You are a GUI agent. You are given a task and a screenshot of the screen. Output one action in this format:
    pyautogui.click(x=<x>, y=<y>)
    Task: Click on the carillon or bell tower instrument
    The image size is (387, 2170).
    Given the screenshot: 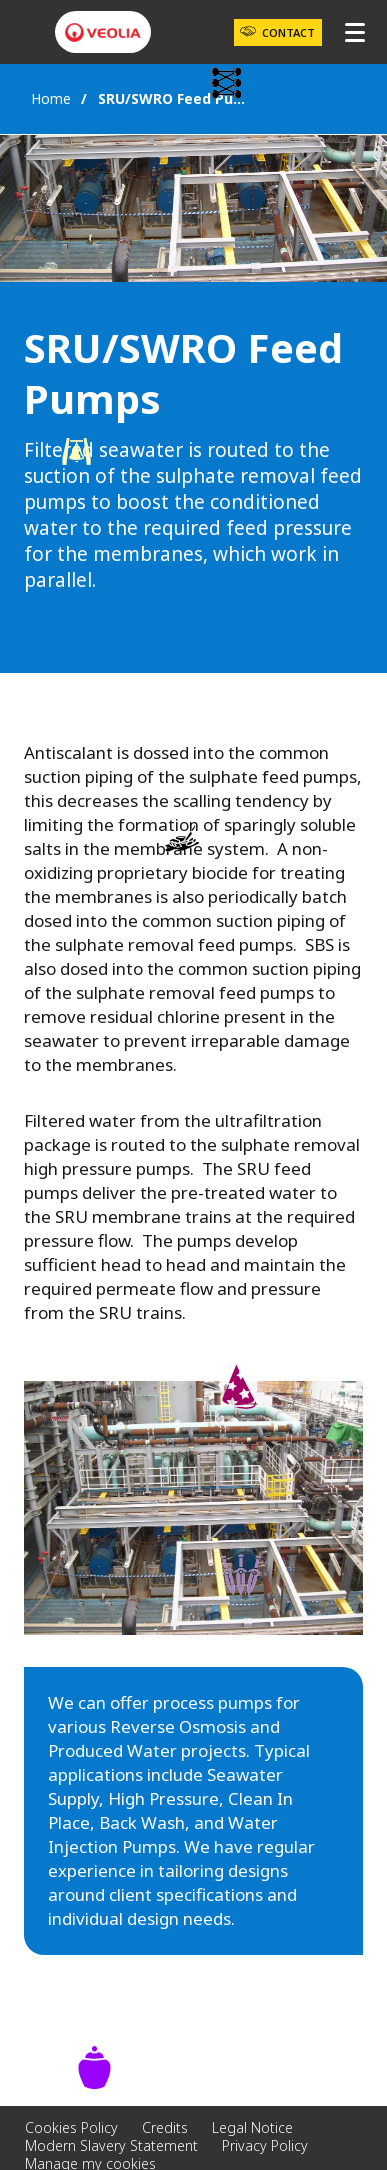 What is the action you would take?
    pyautogui.click(x=76, y=451)
    